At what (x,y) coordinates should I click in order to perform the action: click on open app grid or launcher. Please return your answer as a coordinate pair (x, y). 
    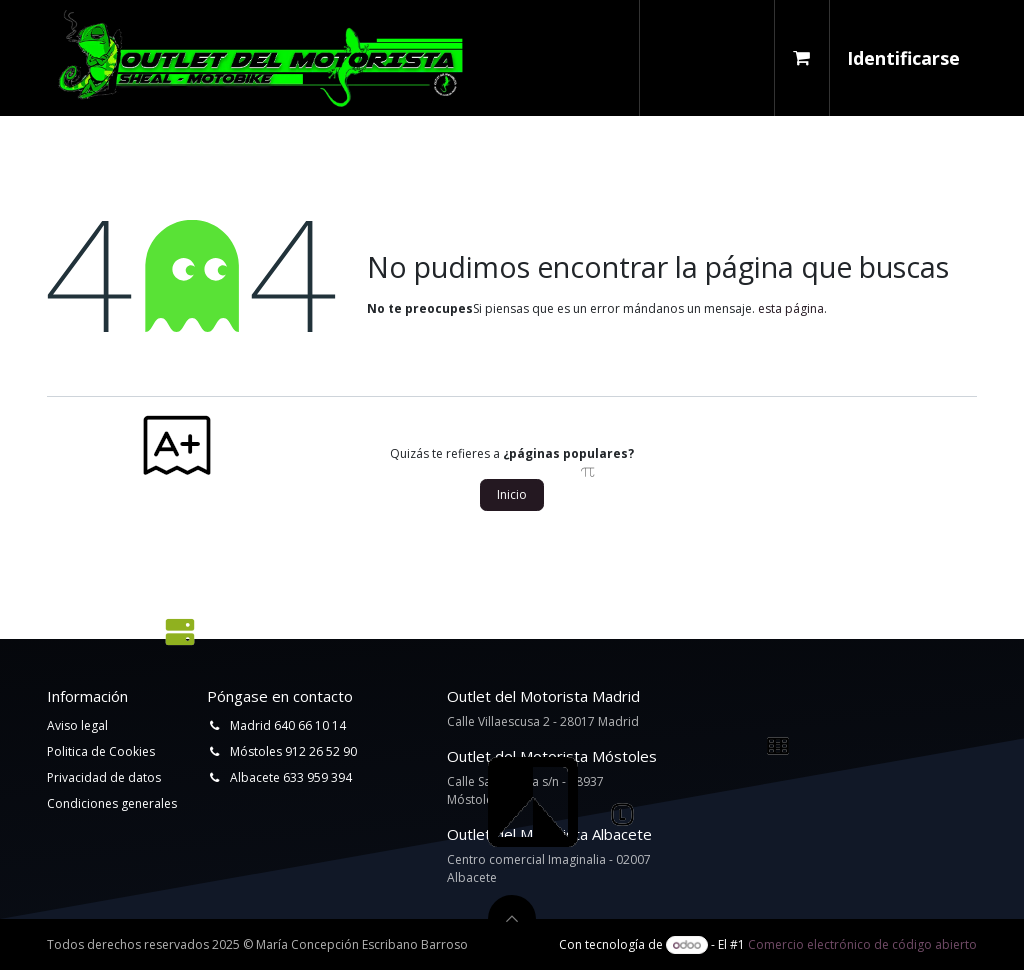
    Looking at the image, I should click on (778, 746).